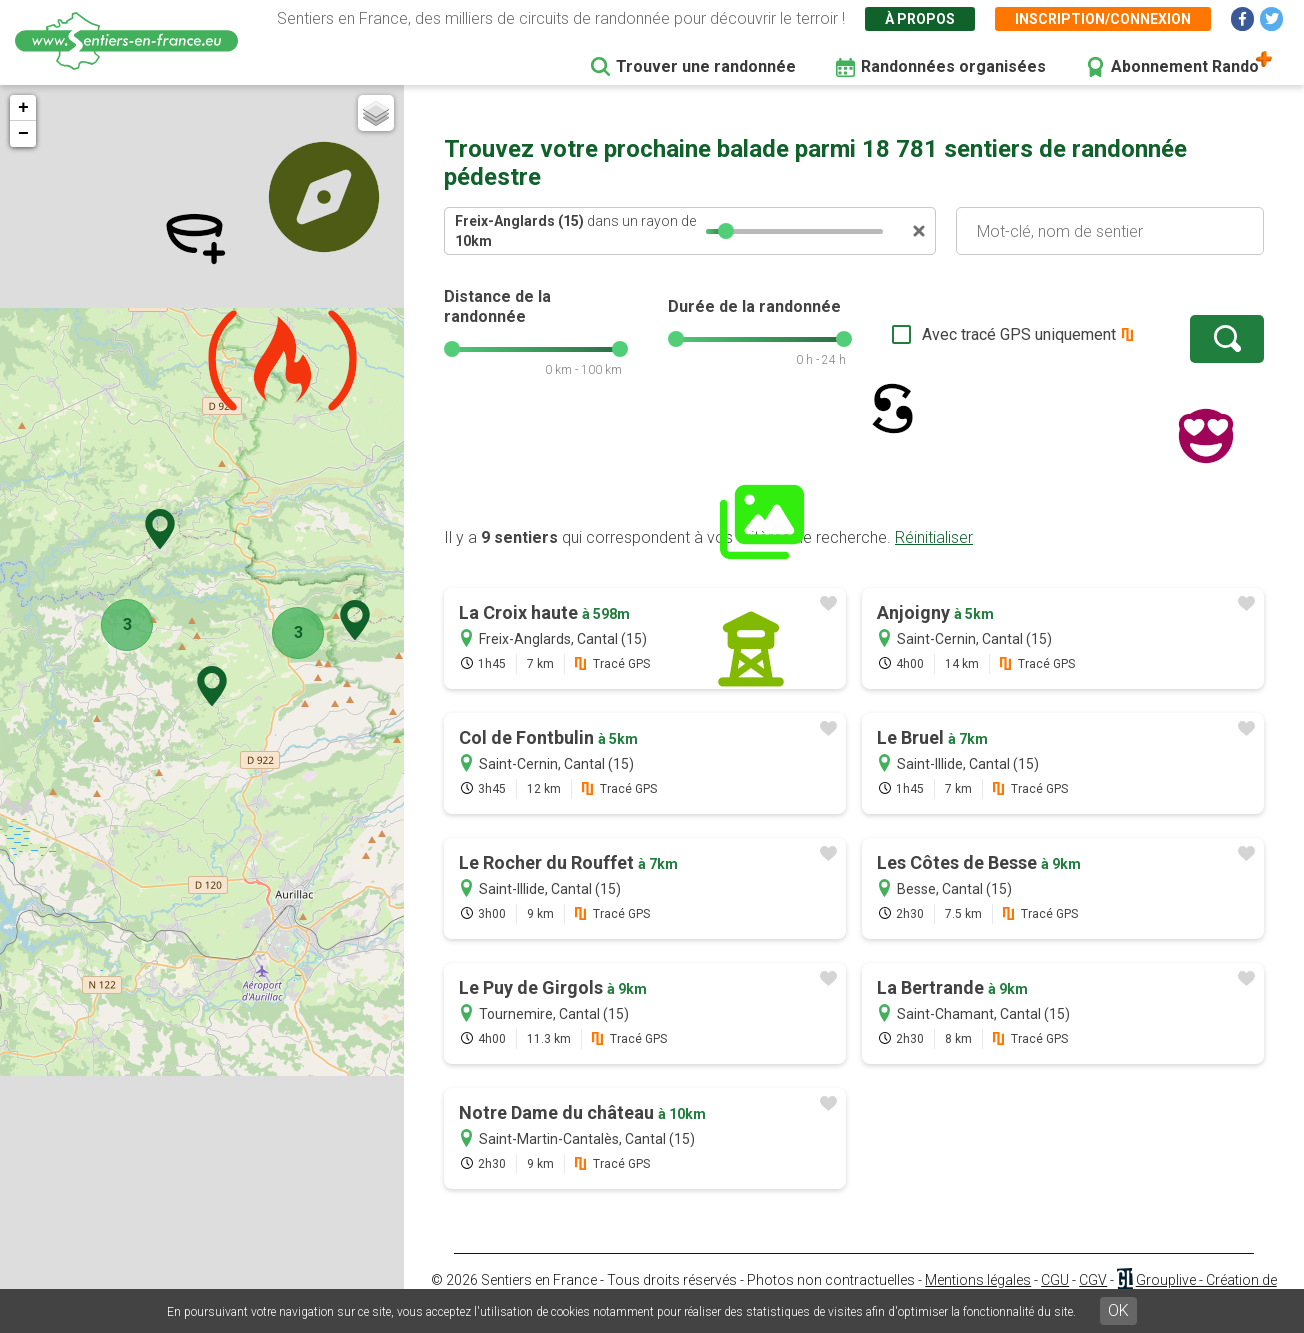  What do you see at coordinates (892, 408) in the screenshot?
I see `open Scribd app` at bounding box center [892, 408].